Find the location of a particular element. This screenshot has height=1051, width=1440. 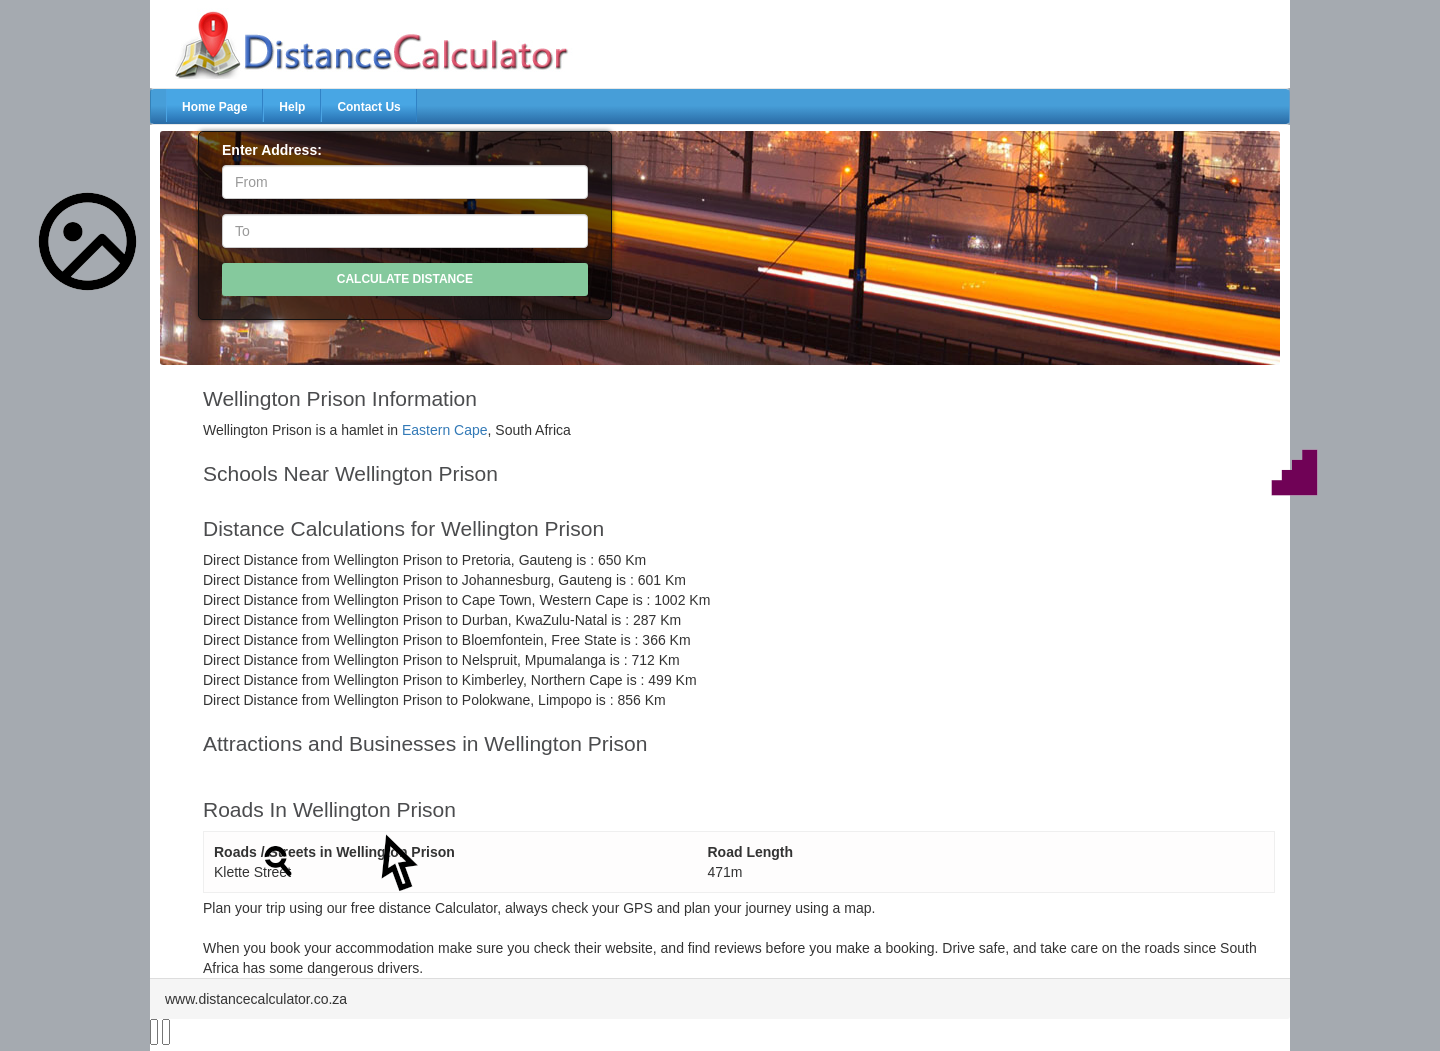

indicates stairs or stairwell location is located at coordinates (1294, 472).